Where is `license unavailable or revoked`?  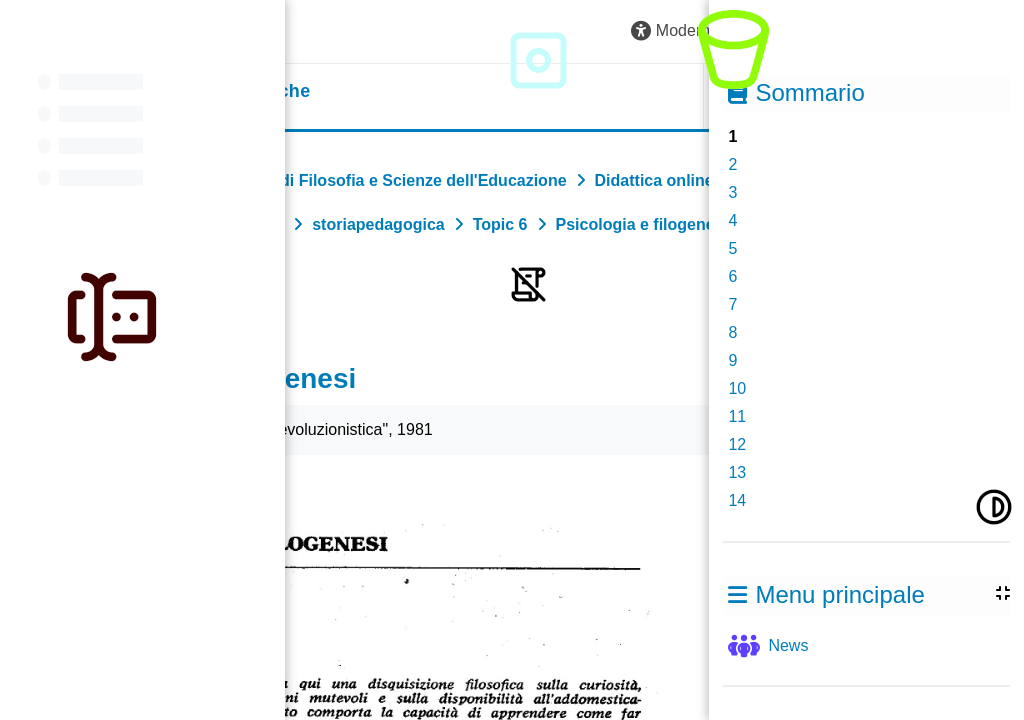
license unavailable or revoked is located at coordinates (528, 284).